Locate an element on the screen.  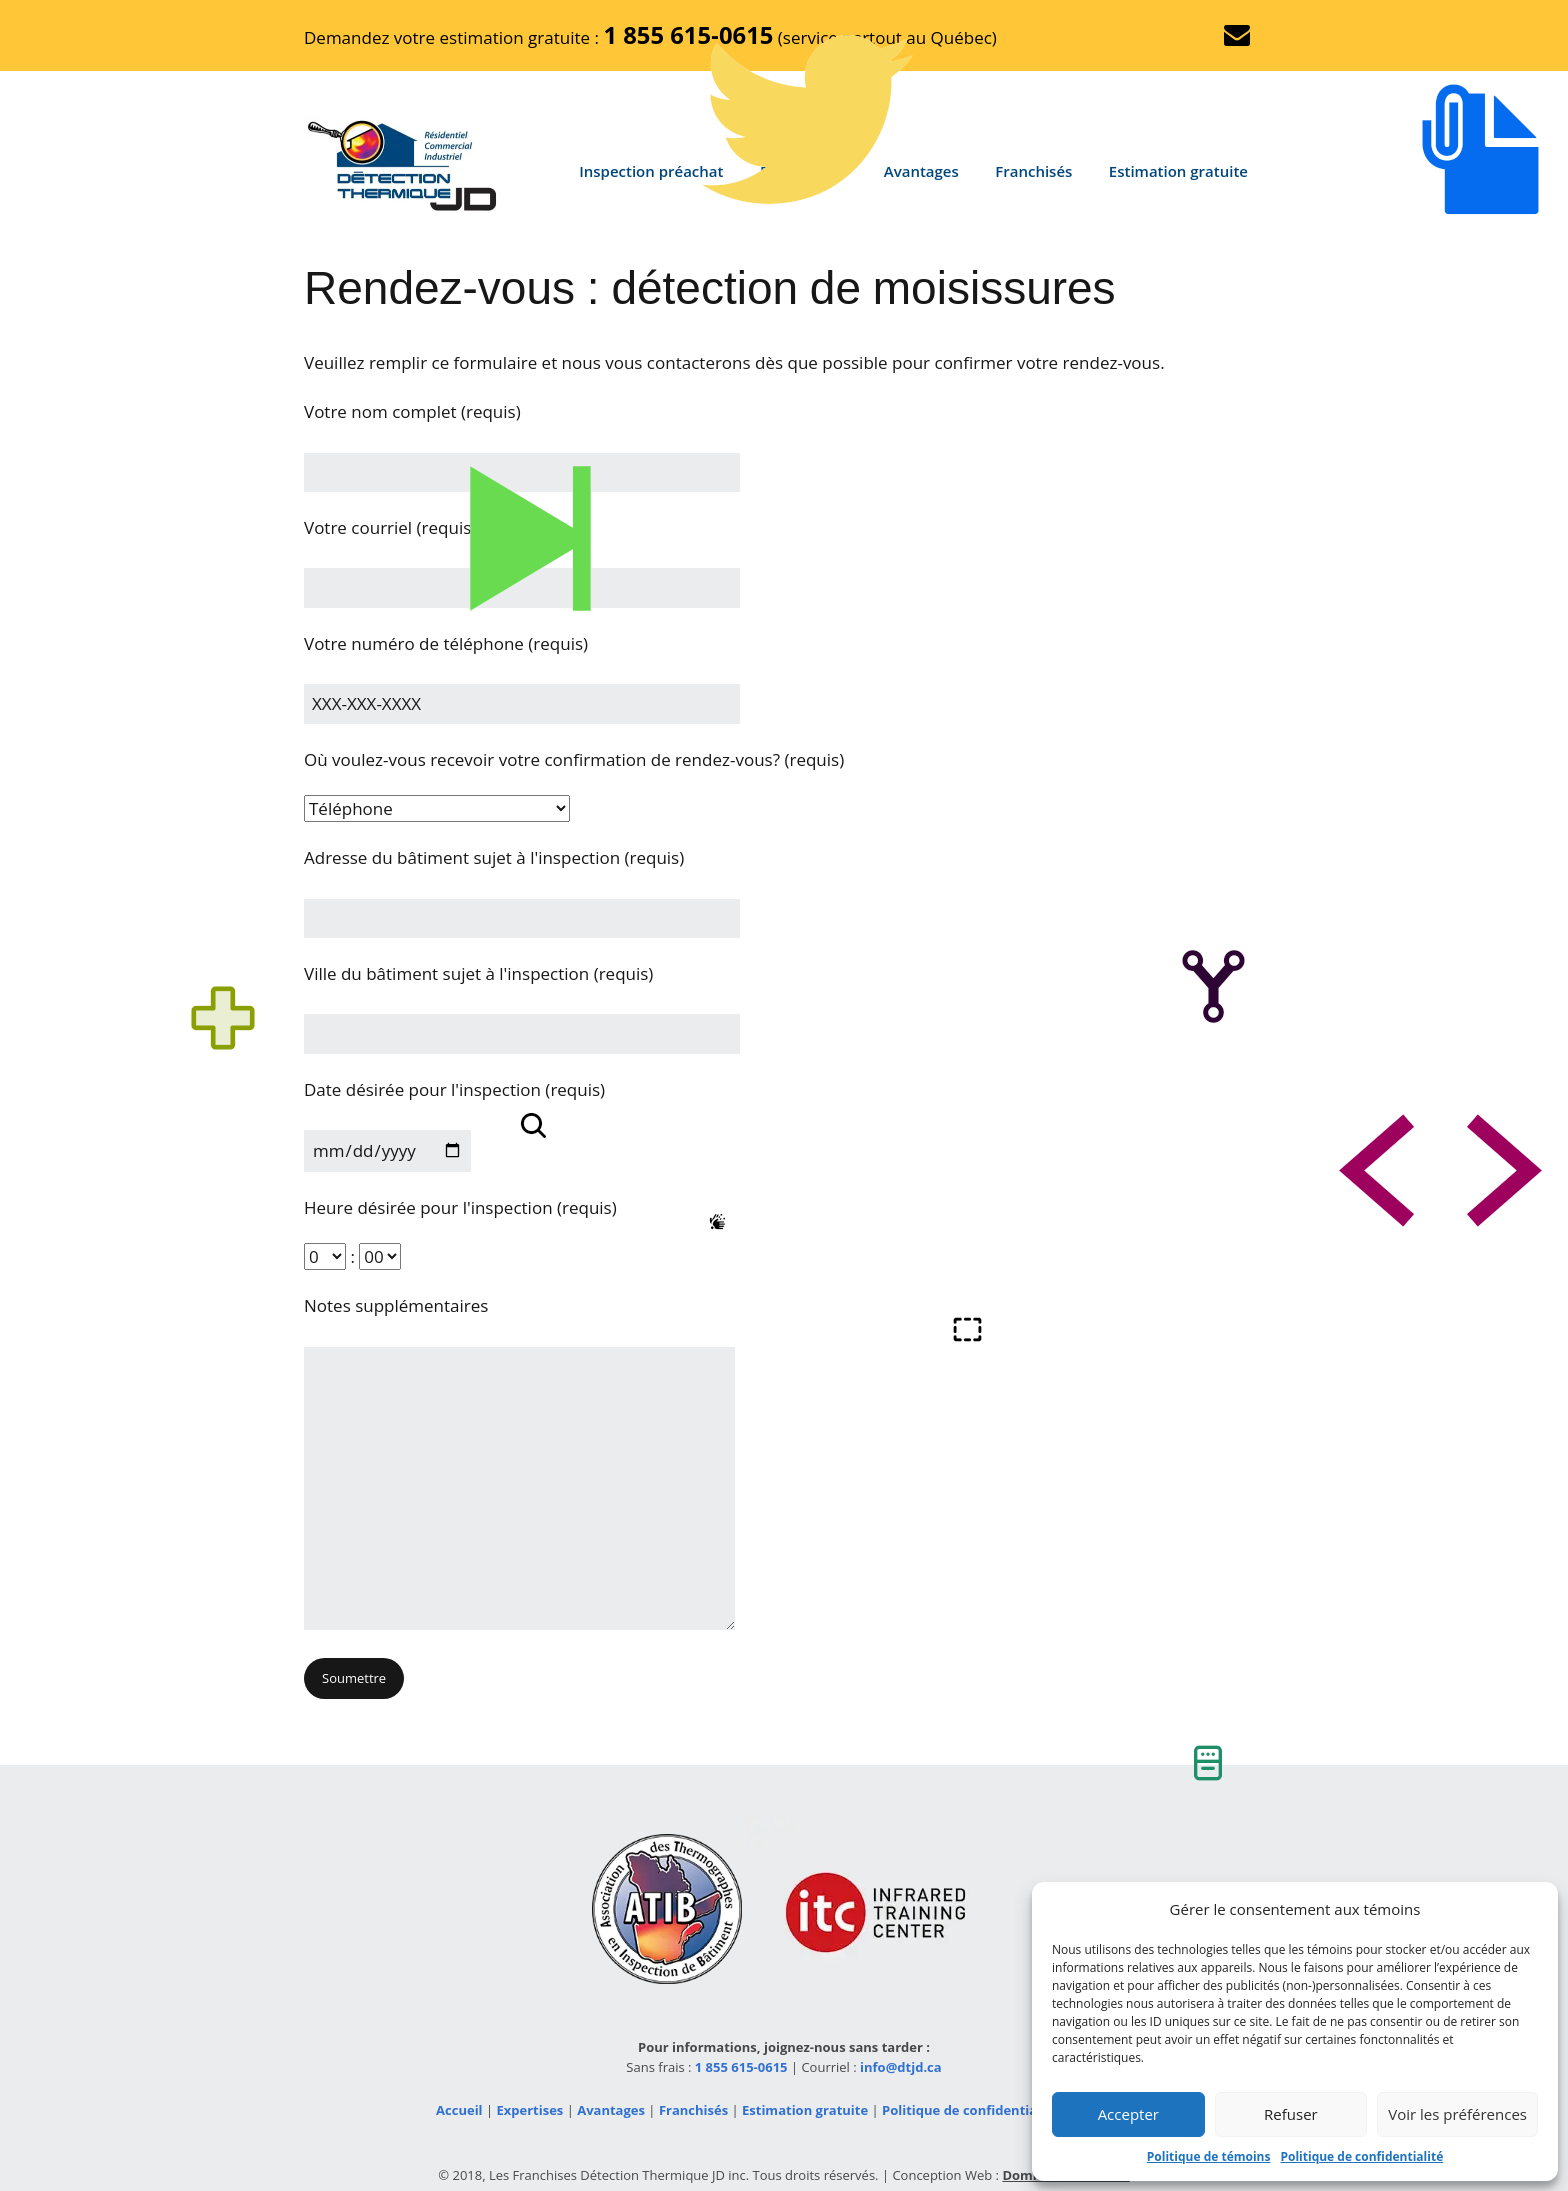
access cooking or kitchen appliances is located at coordinates (1208, 1763).